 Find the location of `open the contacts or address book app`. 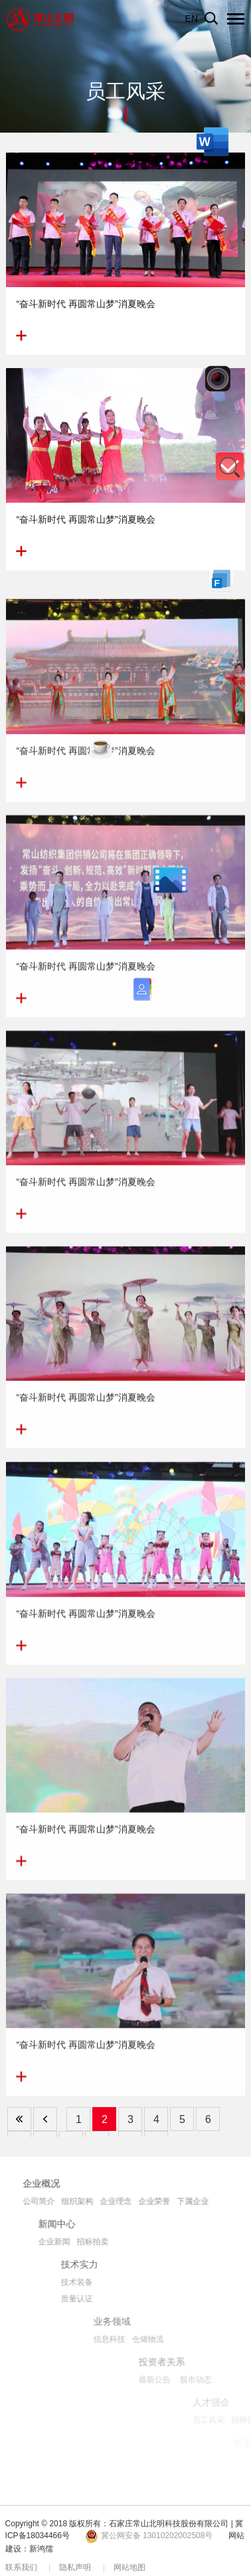

open the contacts or address book app is located at coordinates (142, 989).